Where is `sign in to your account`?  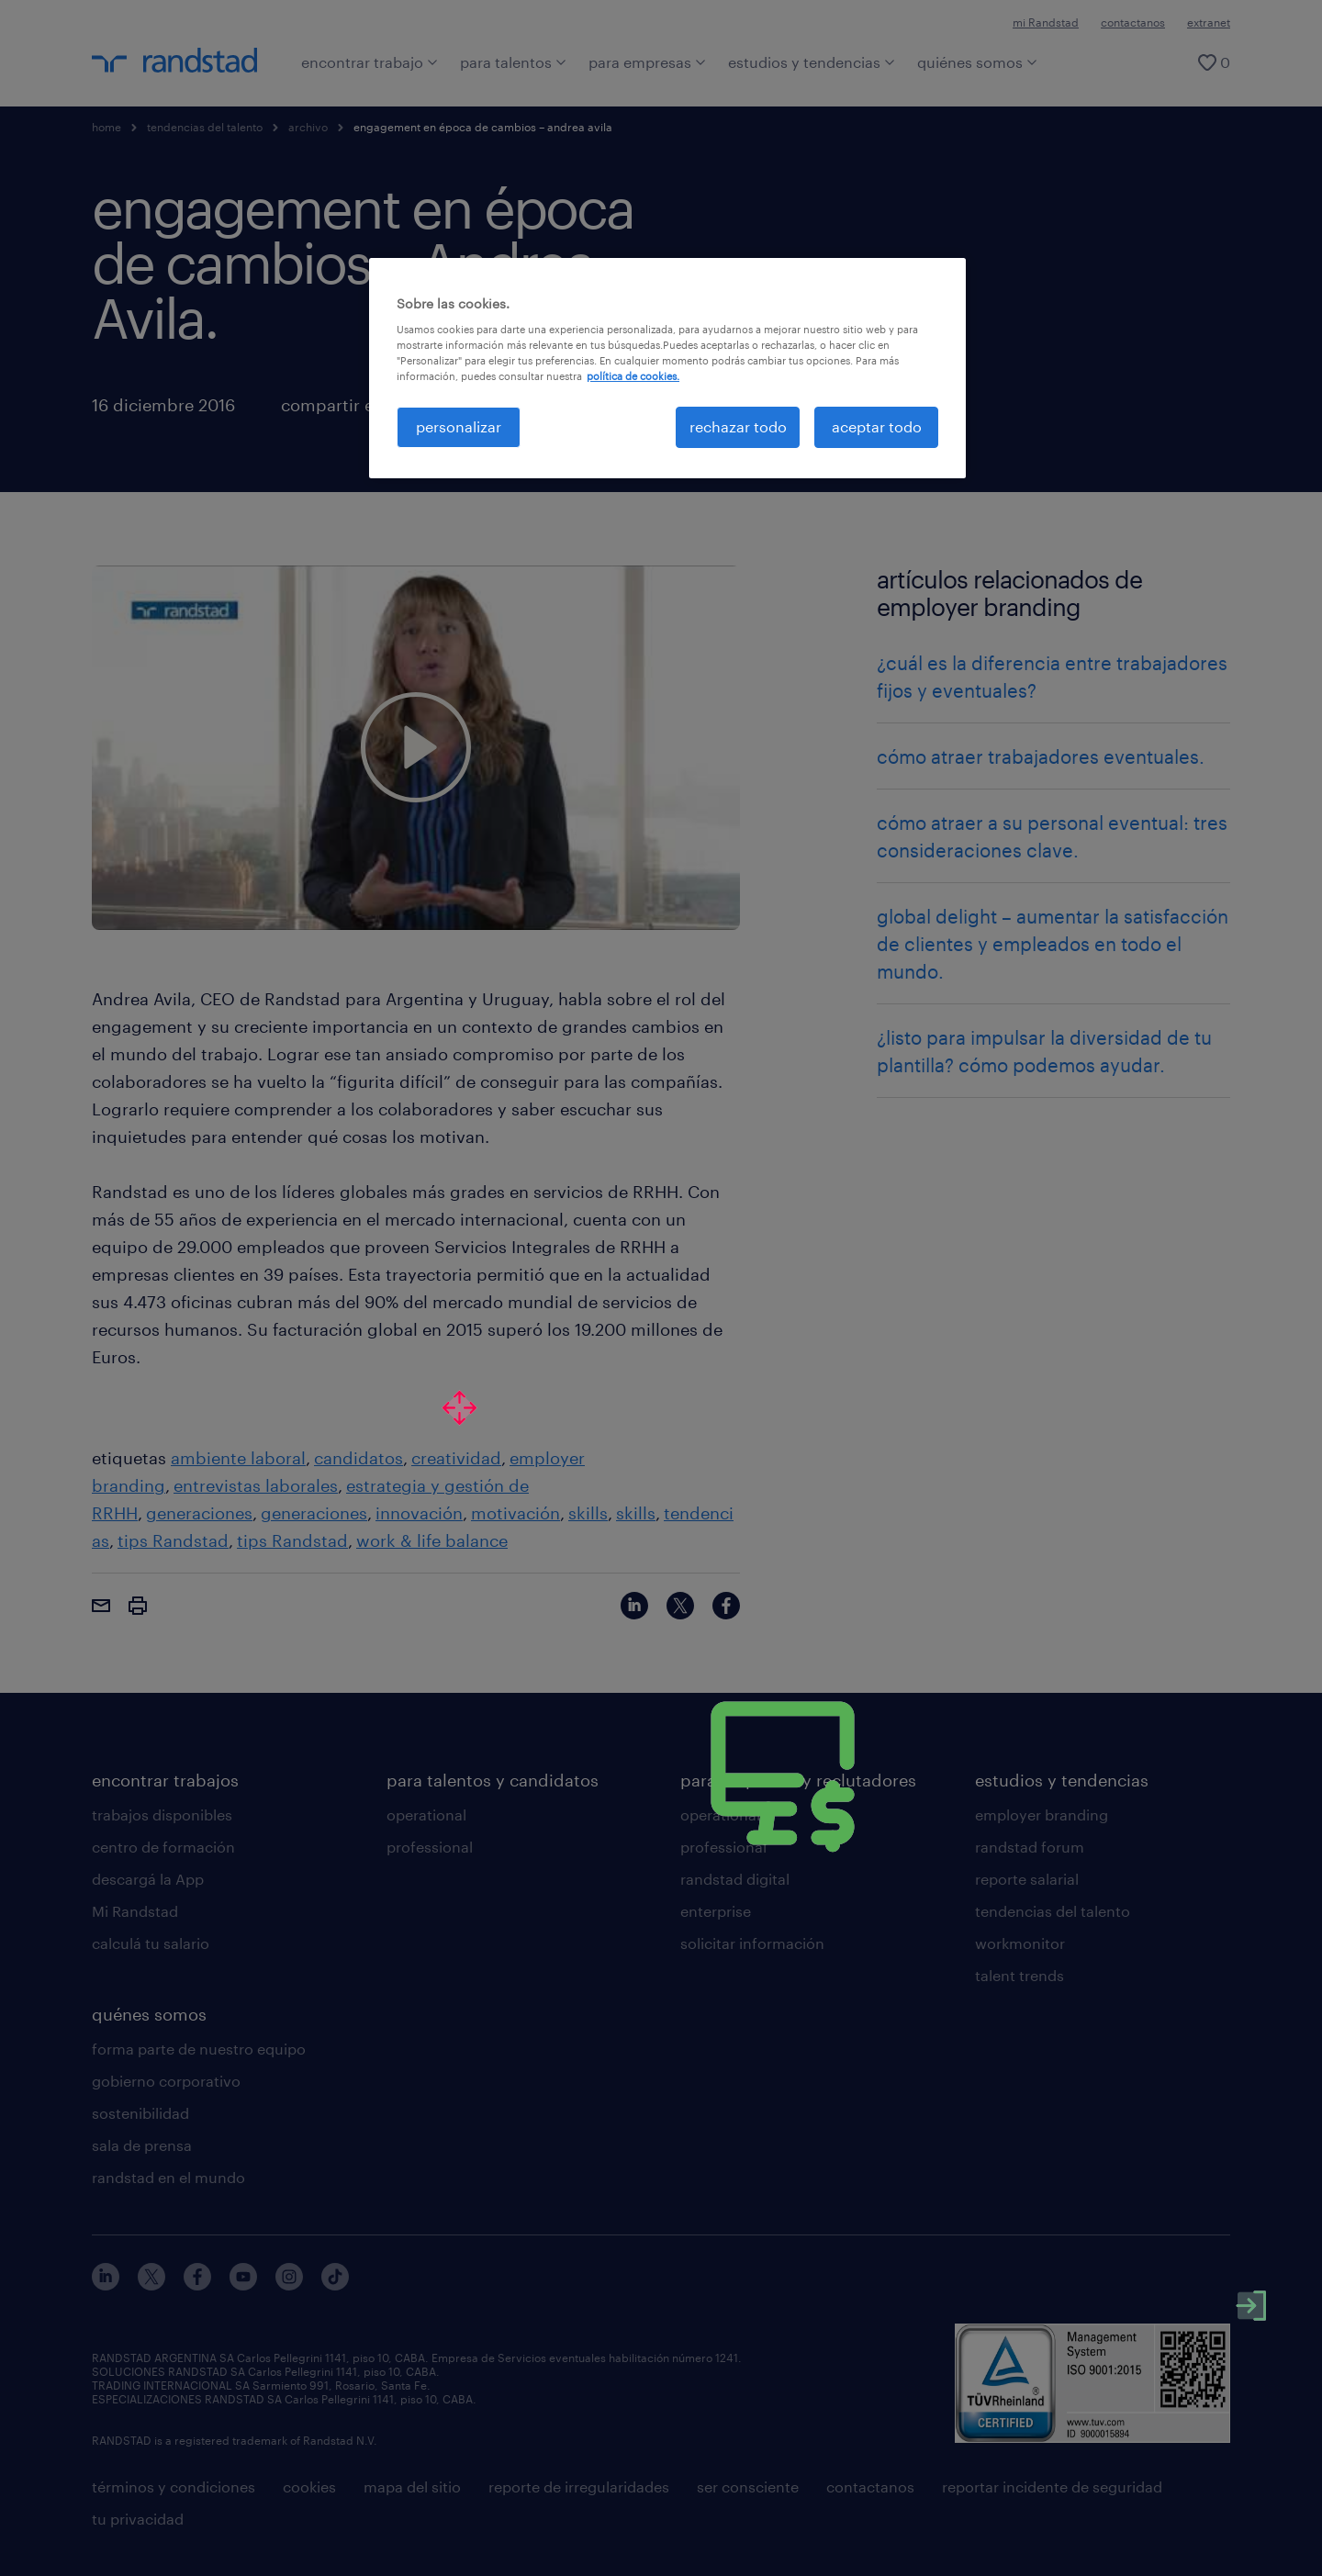
sign in to your account is located at coordinates (1253, 2305).